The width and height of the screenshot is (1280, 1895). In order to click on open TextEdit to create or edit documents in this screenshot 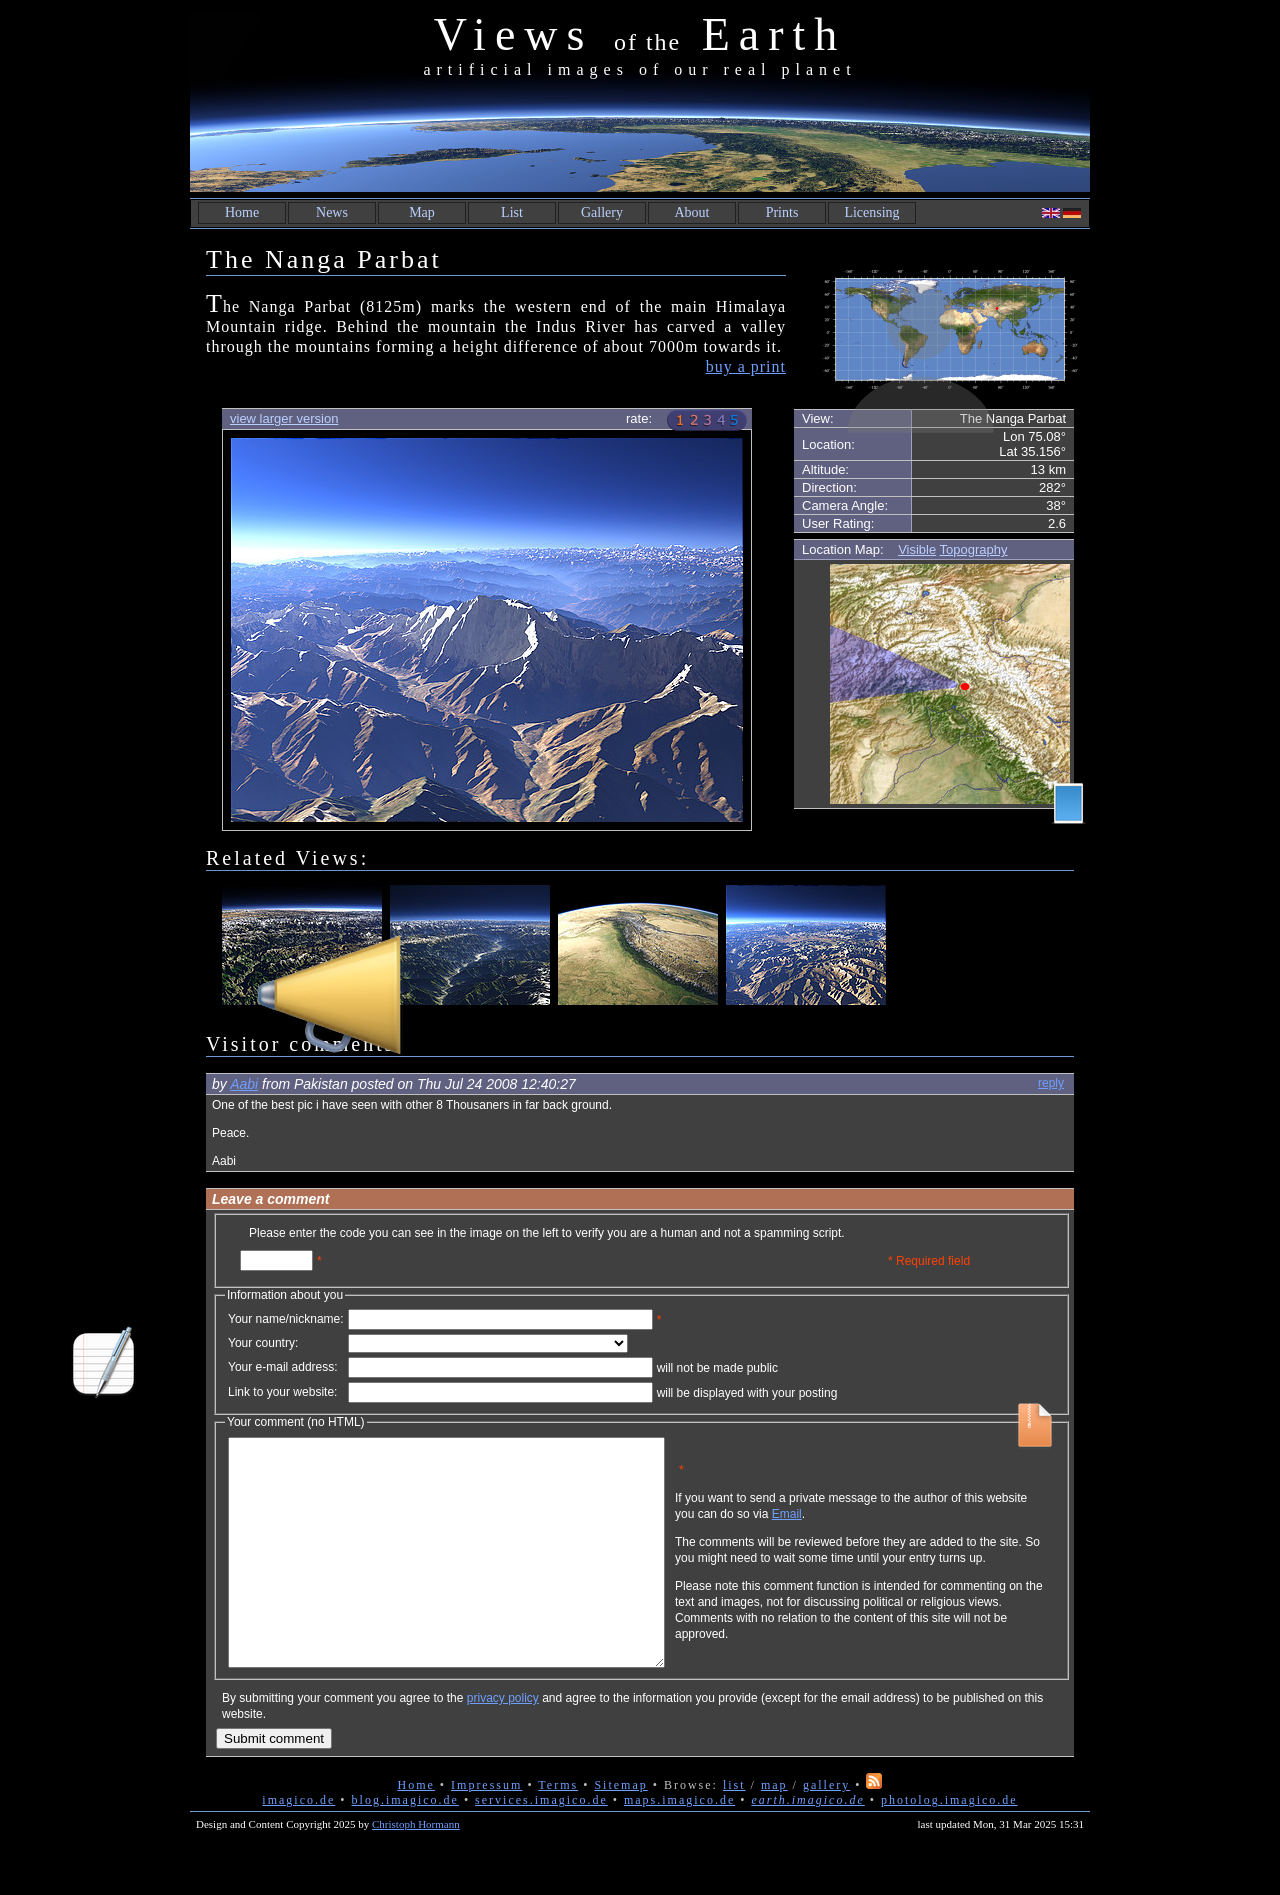, I will do `click(103, 1363)`.